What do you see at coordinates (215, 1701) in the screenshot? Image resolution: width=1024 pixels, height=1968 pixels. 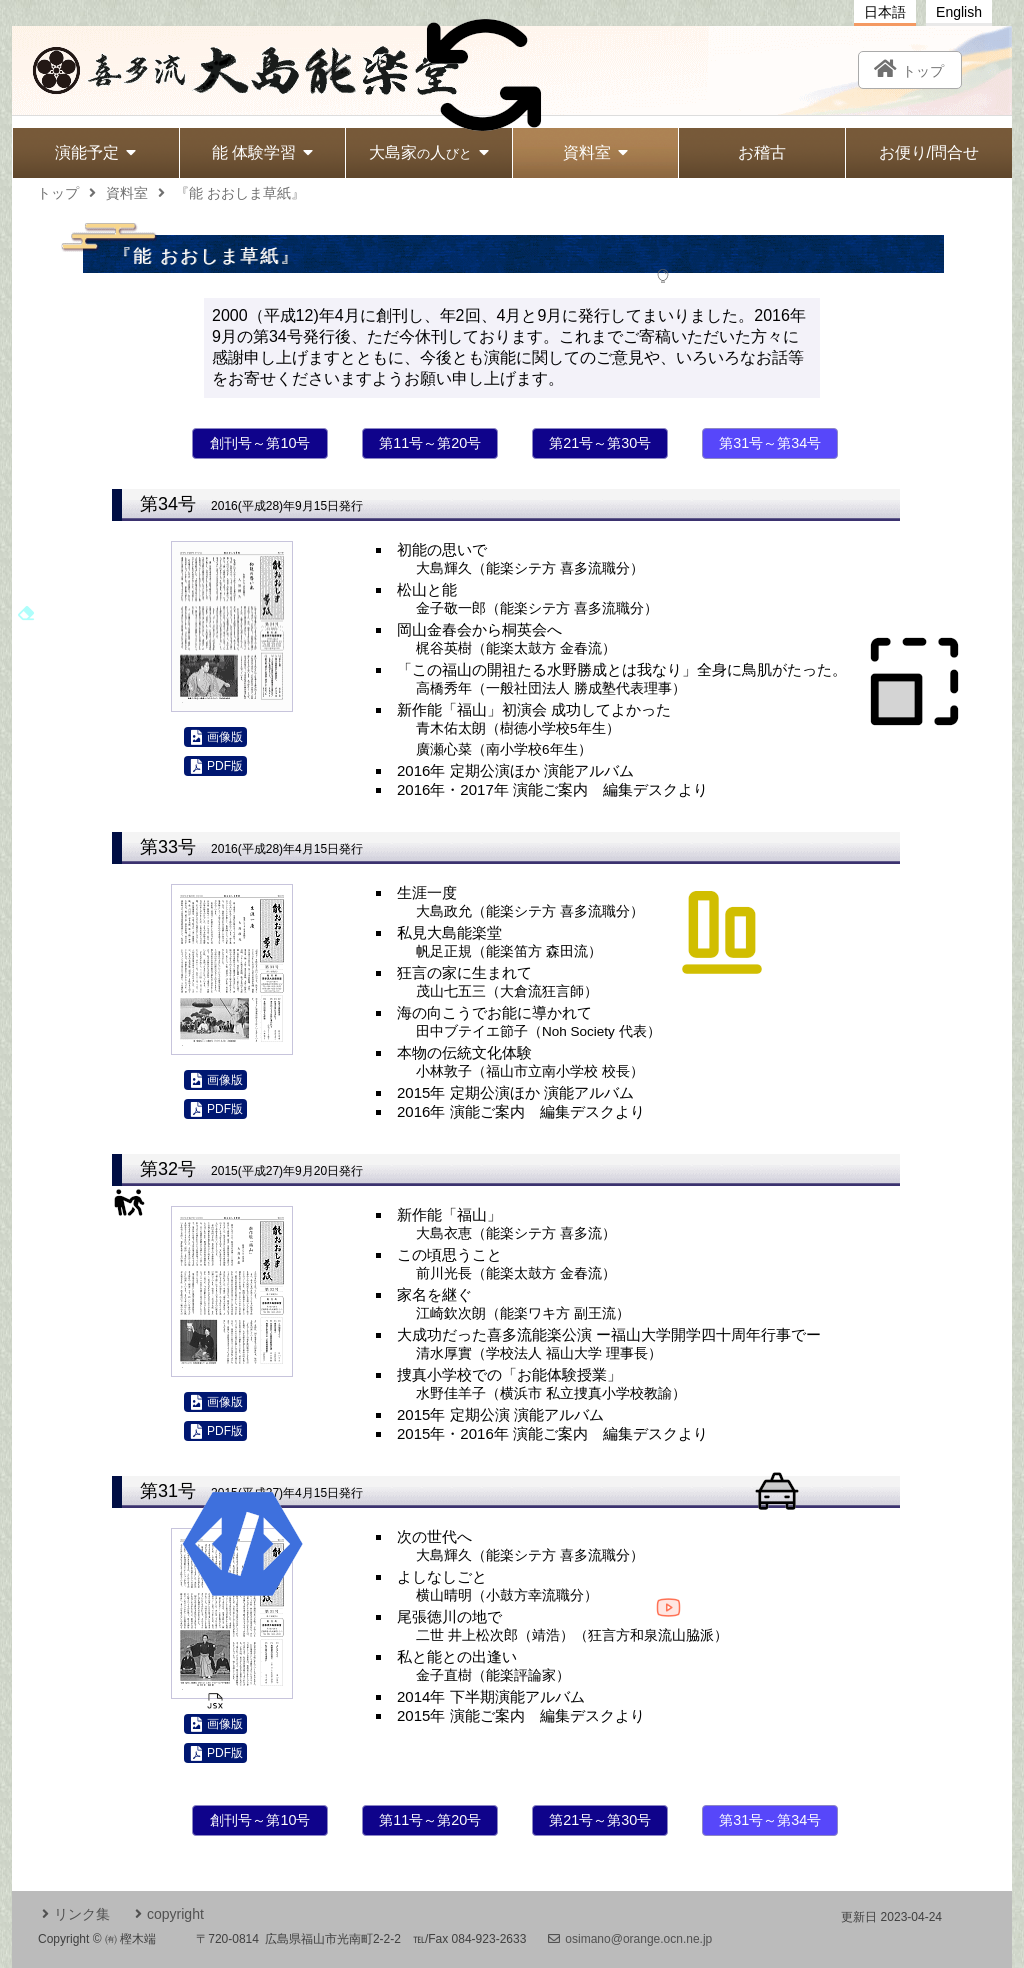 I see `jsx file type indicator` at bounding box center [215, 1701].